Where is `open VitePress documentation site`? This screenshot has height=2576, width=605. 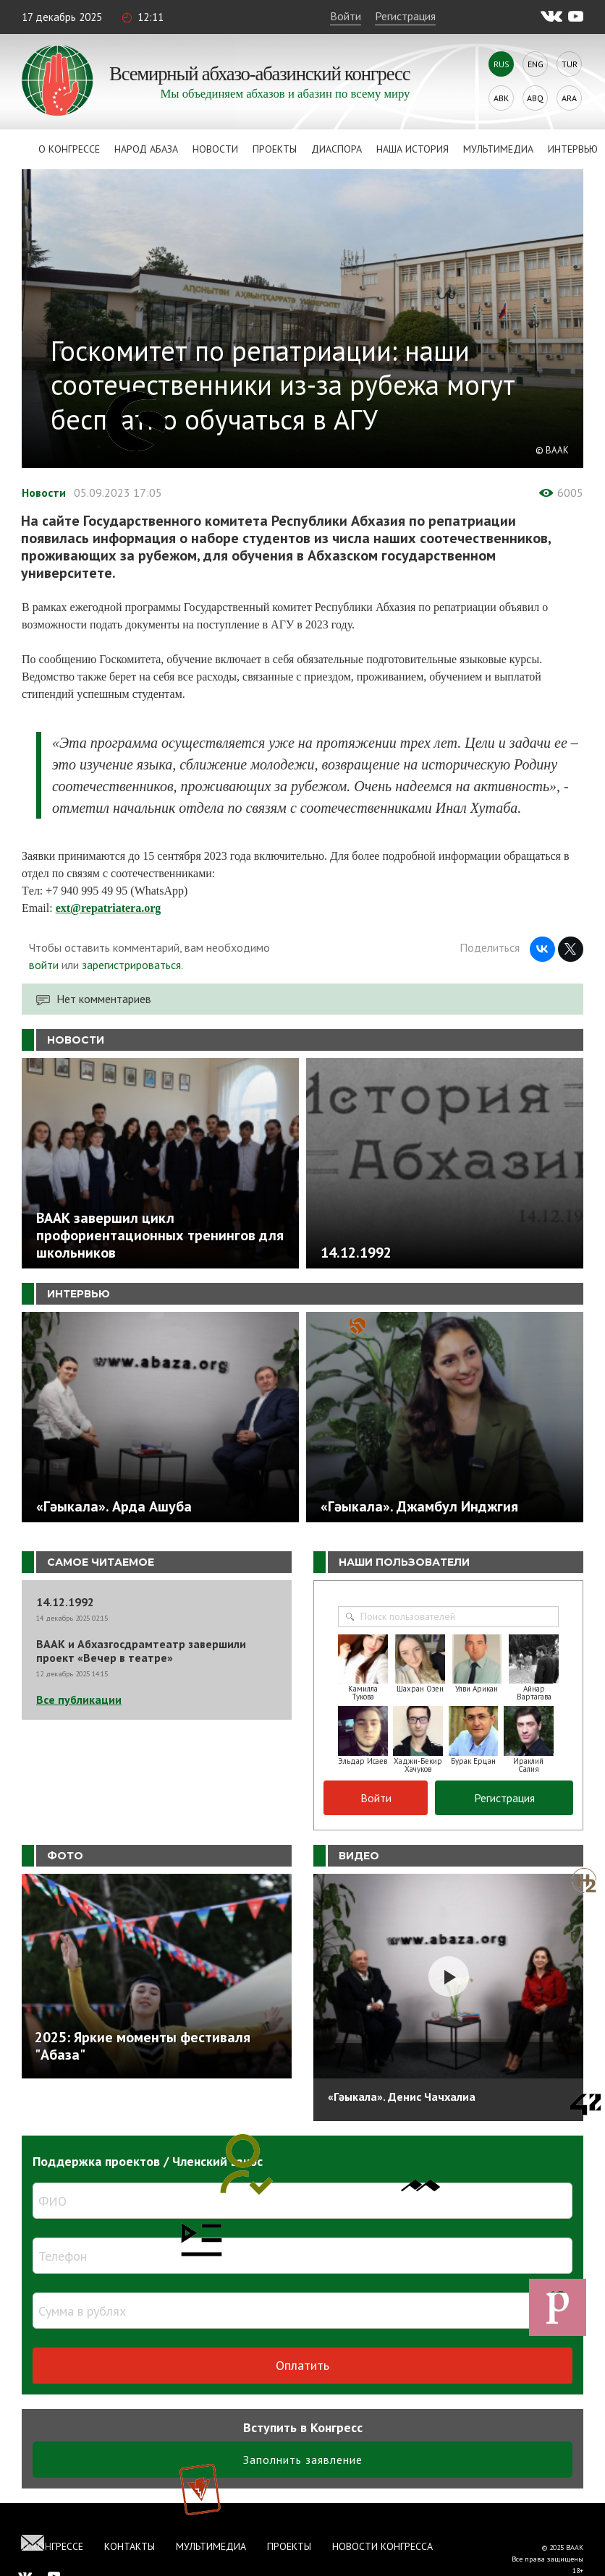 open VitePress documentation site is located at coordinates (200, 2489).